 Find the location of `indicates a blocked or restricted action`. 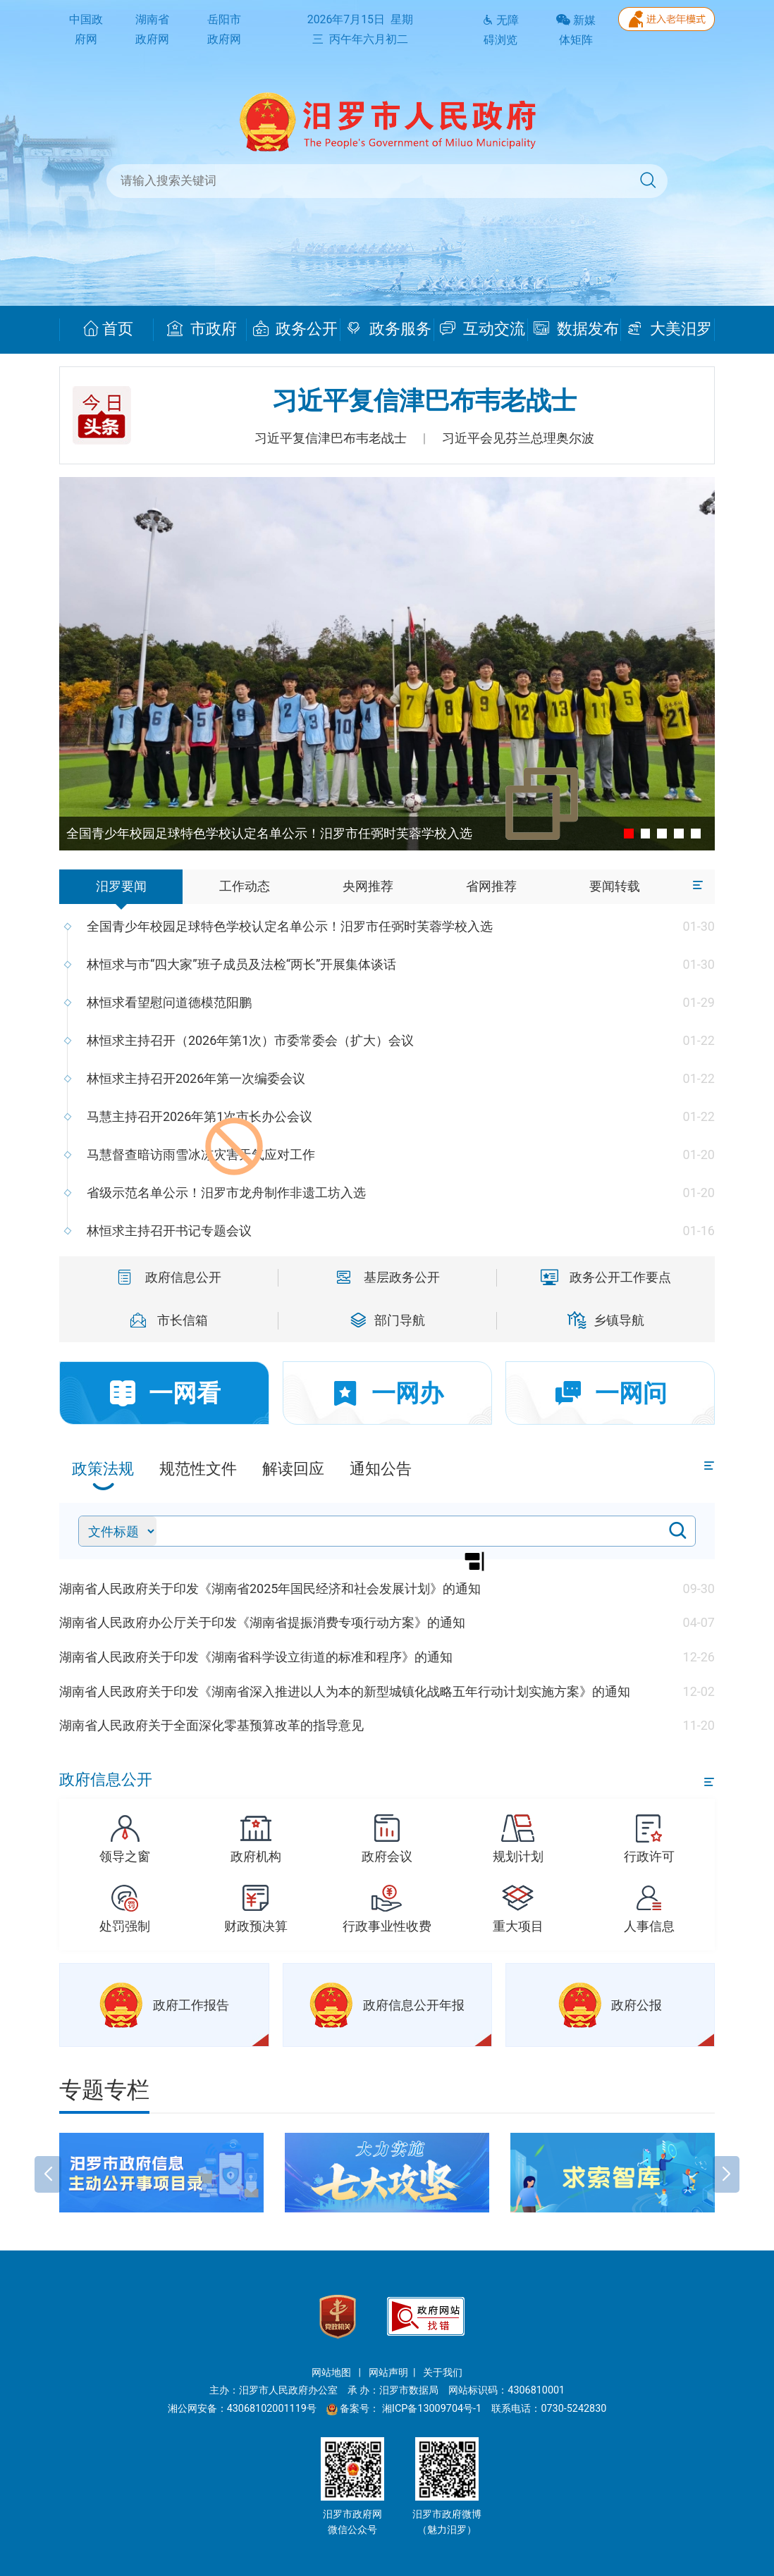

indicates a blocked or restricted action is located at coordinates (234, 1146).